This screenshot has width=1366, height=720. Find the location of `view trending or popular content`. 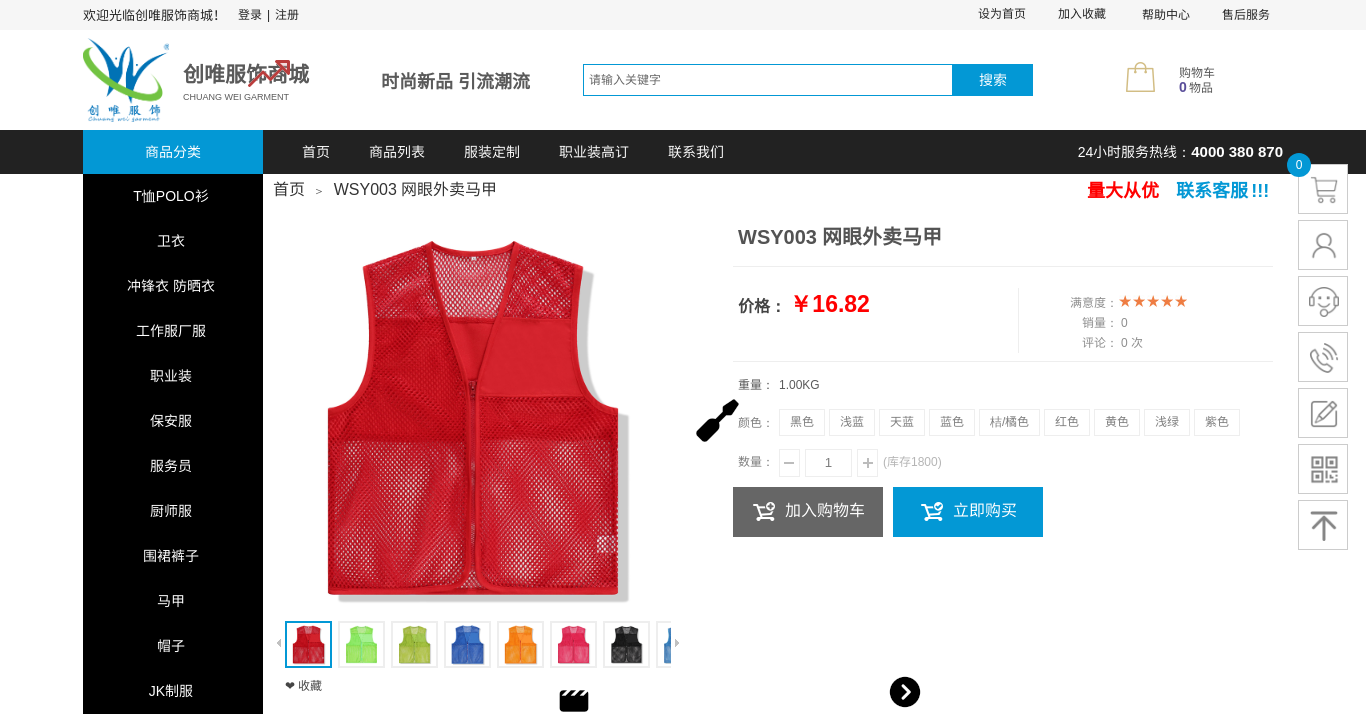

view trending or popular content is located at coordinates (269, 75).